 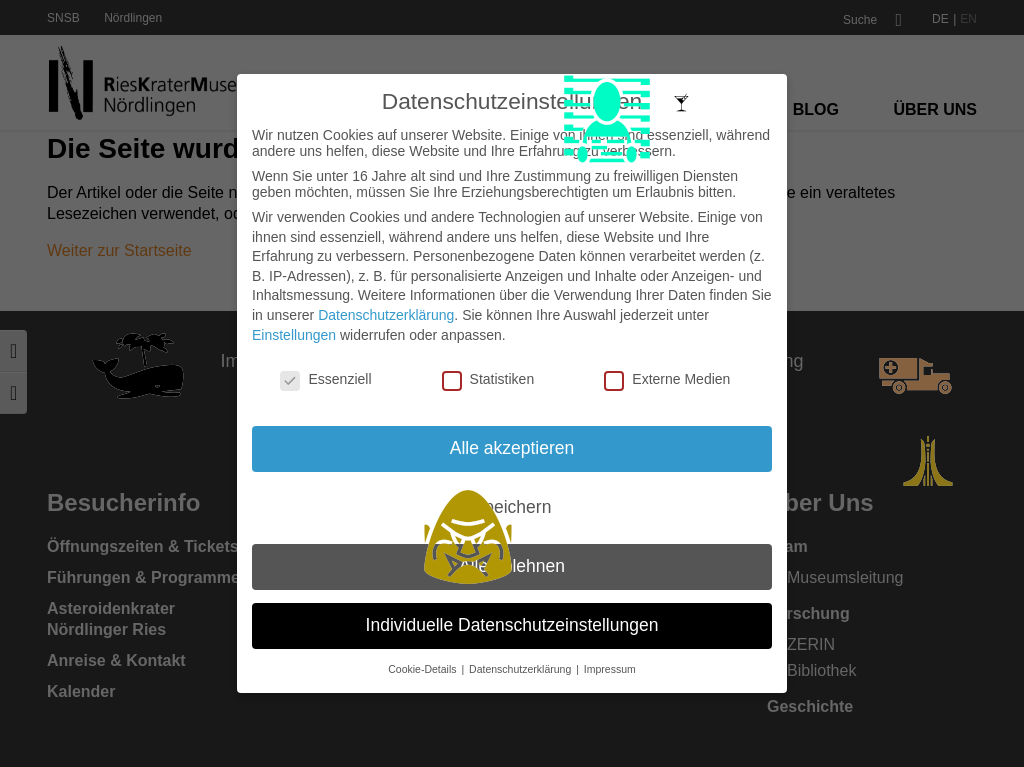 I want to click on select ogre character or enemy type, so click(x=468, y=537).